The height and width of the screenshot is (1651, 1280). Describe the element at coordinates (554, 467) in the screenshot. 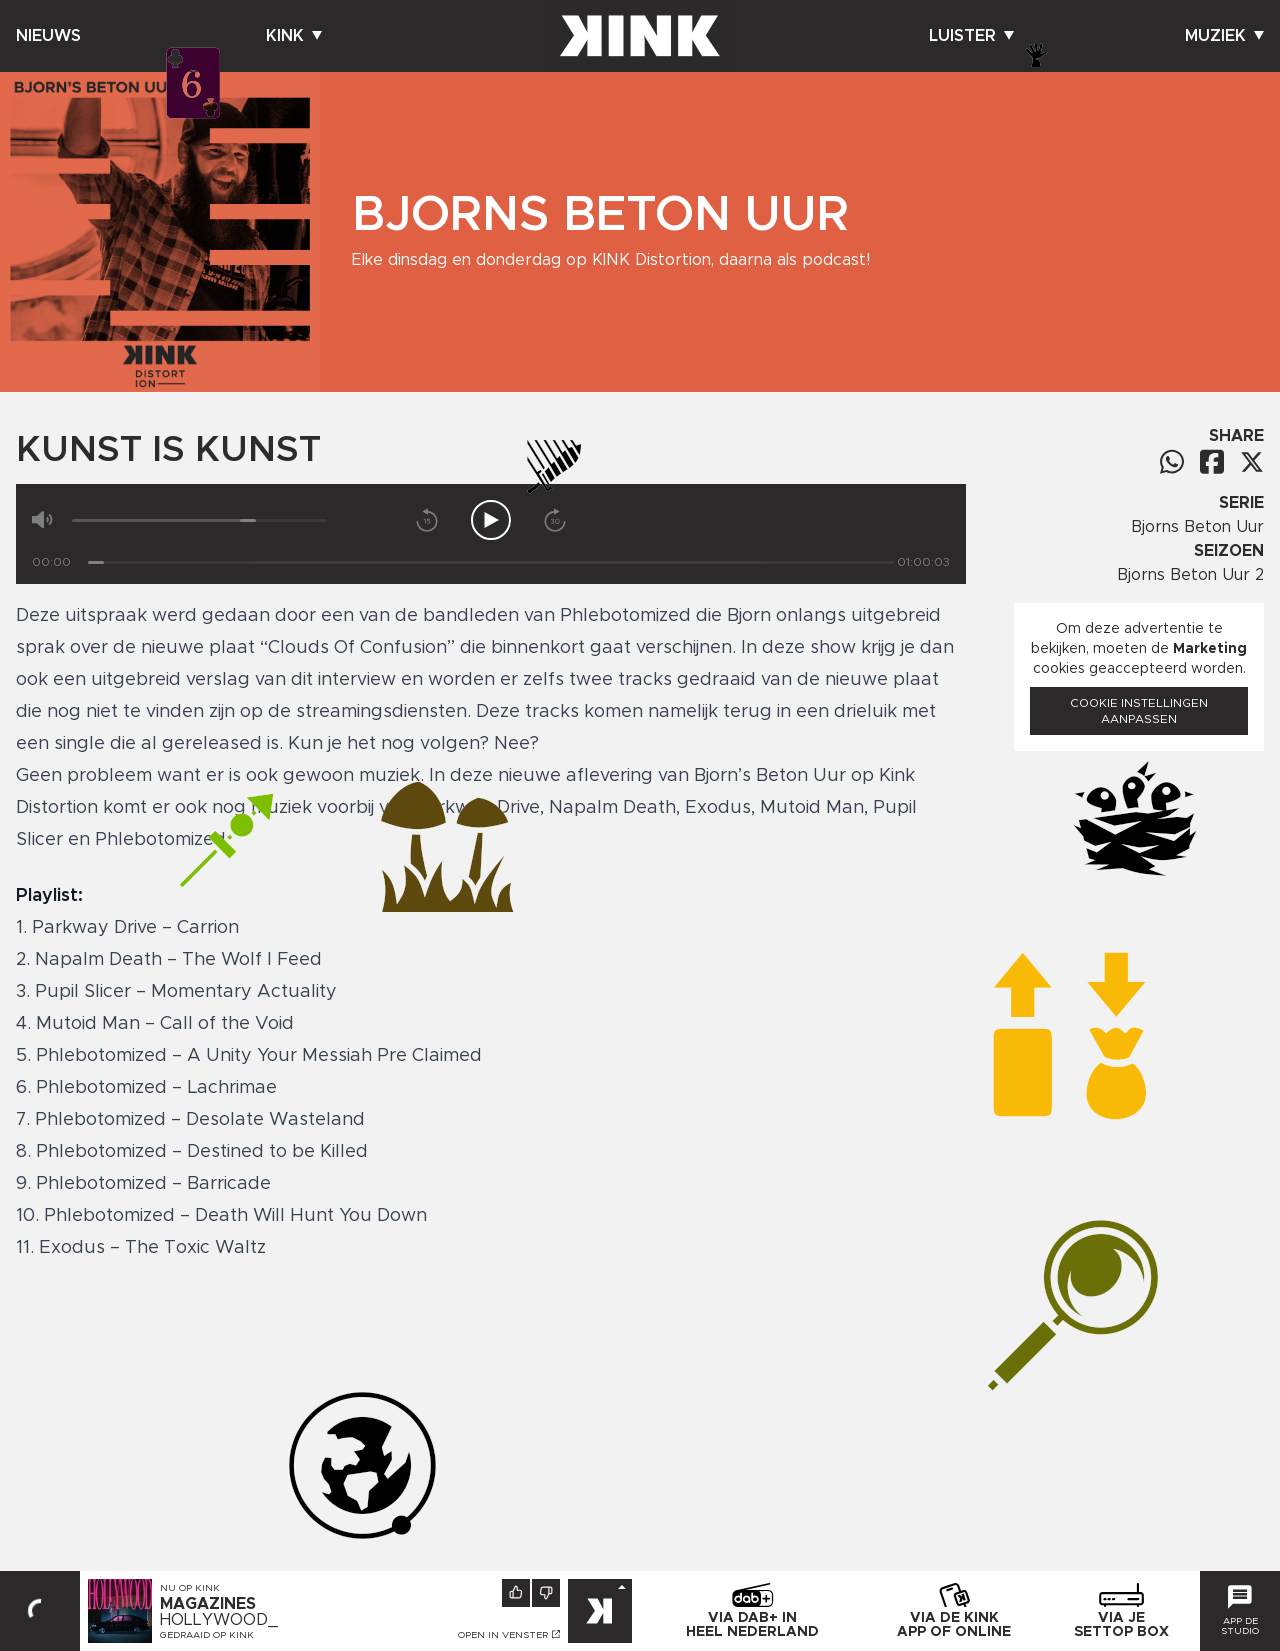

I see `attack or combat action button` at that location.